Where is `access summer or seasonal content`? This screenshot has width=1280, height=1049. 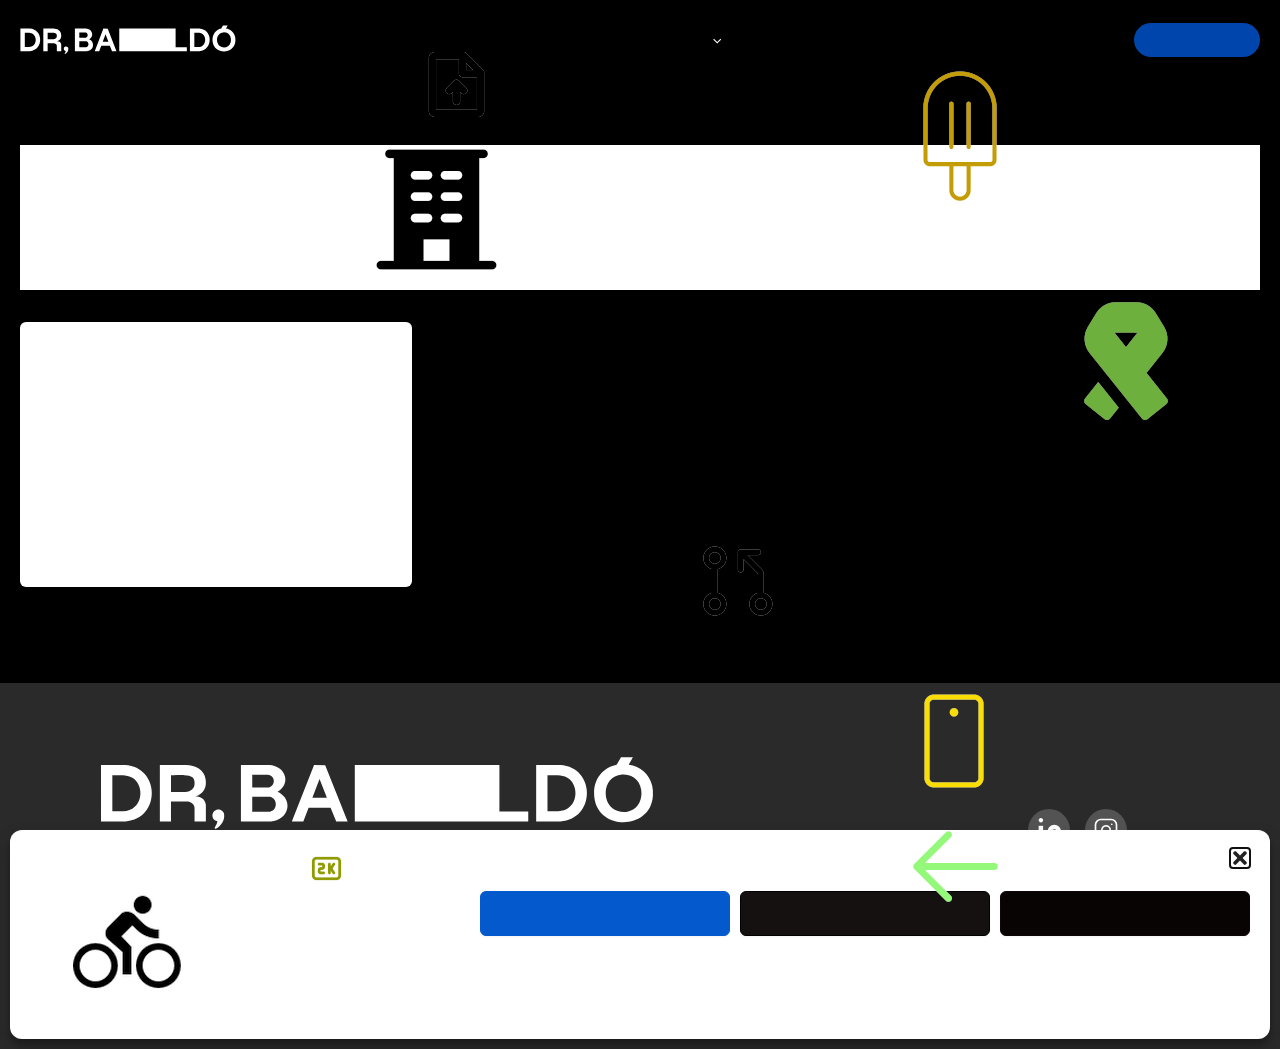 access summer or seasonal content is located at coordinates (960, 134).